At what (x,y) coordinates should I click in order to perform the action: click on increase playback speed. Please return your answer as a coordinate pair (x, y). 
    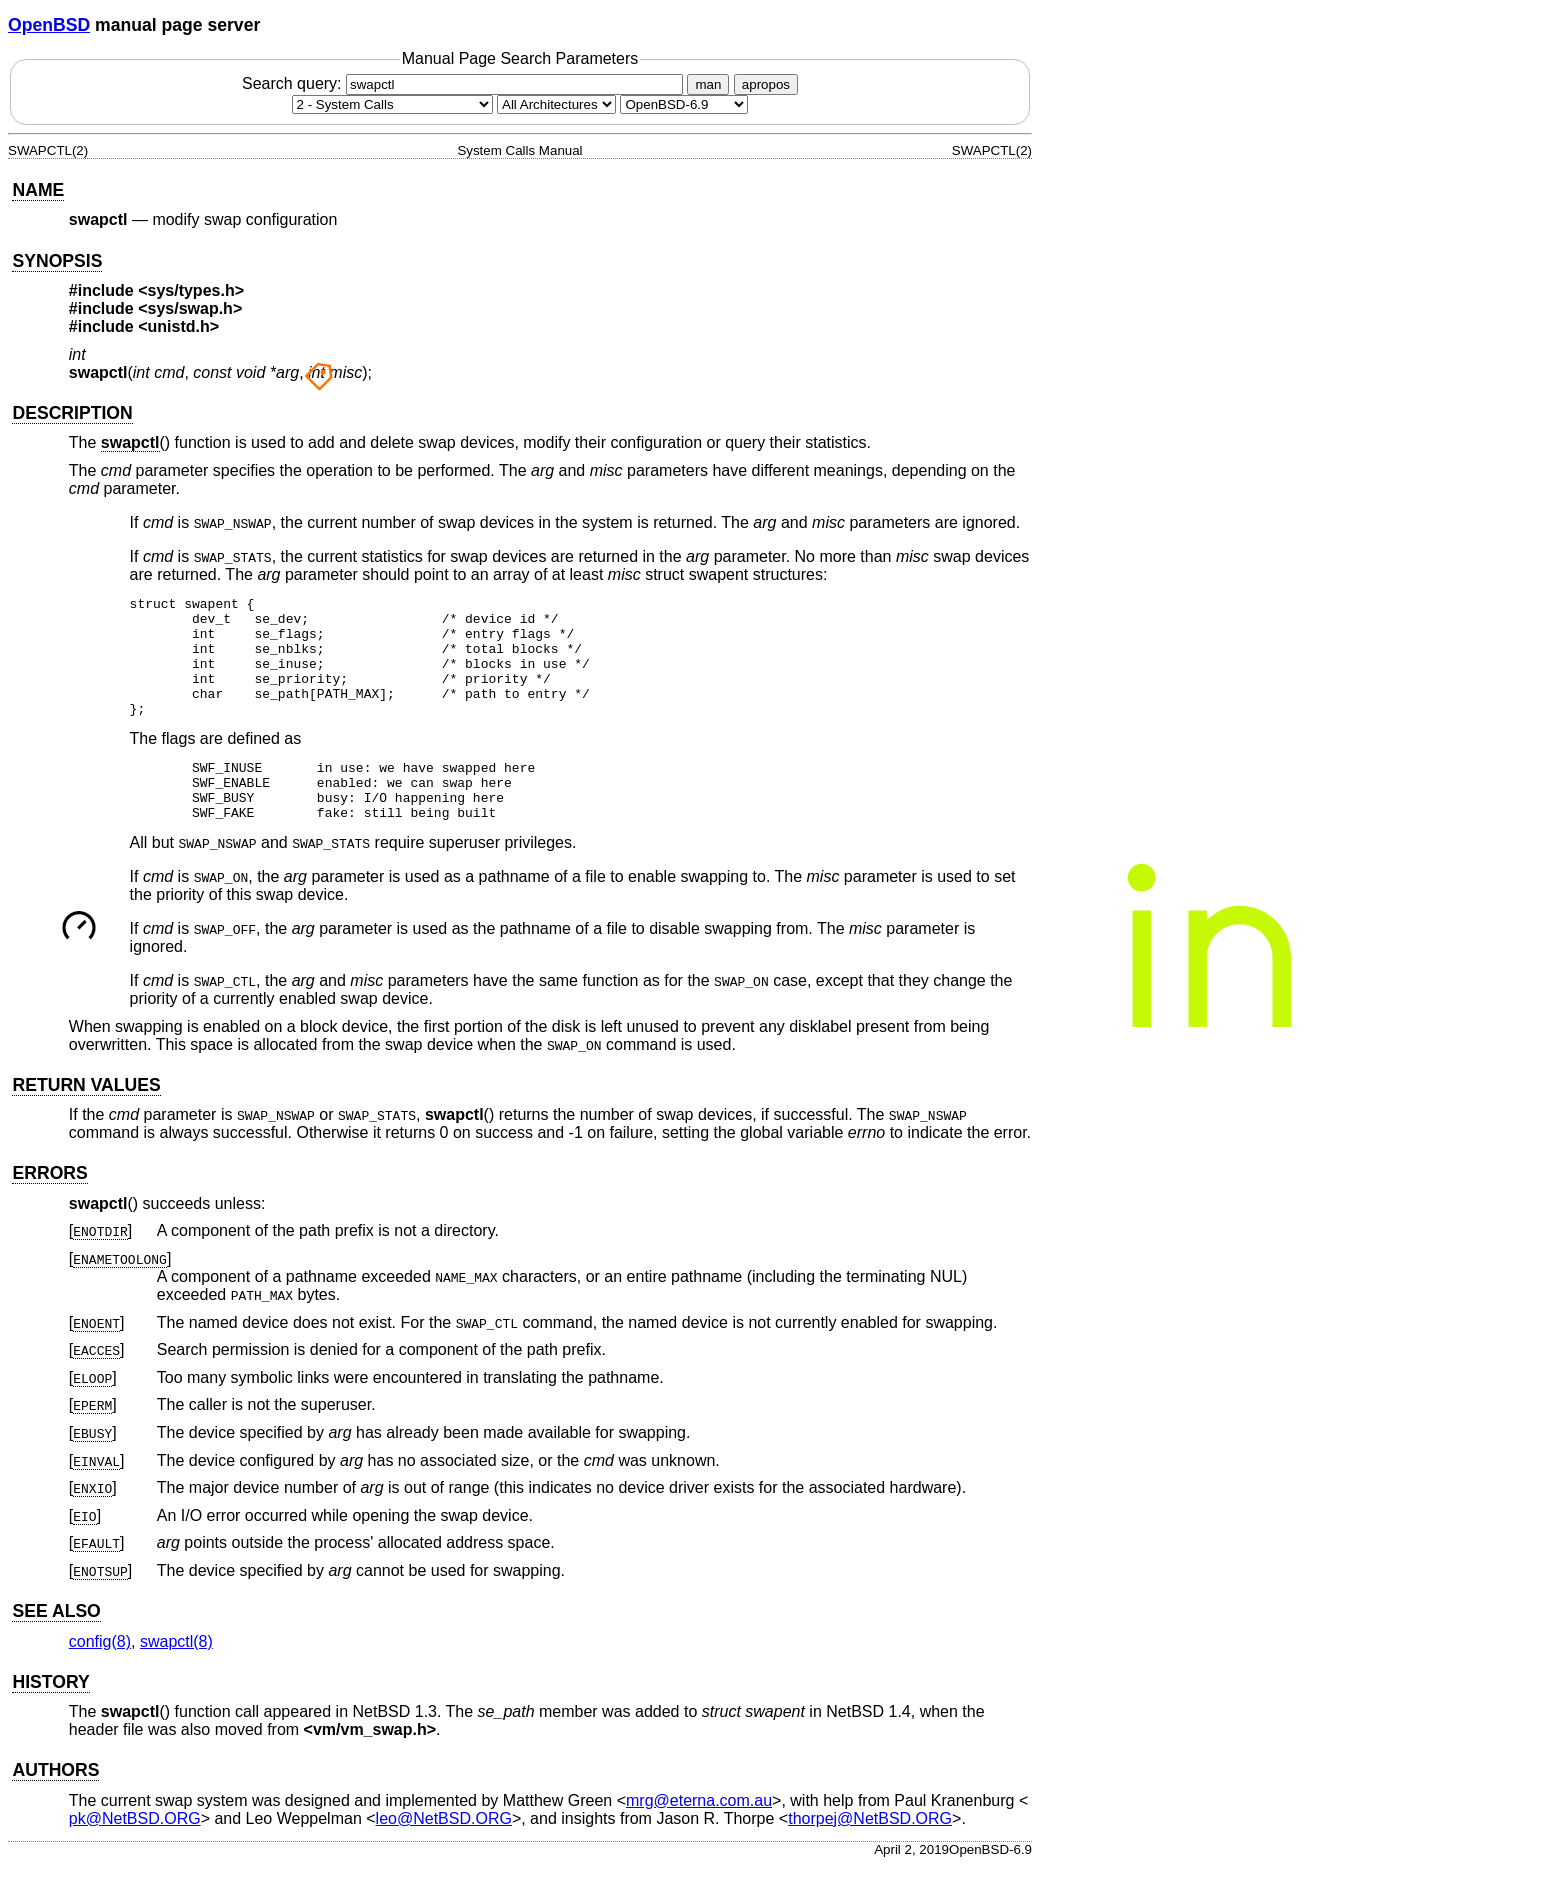
    Looking at the image, I should click on (79, 926).